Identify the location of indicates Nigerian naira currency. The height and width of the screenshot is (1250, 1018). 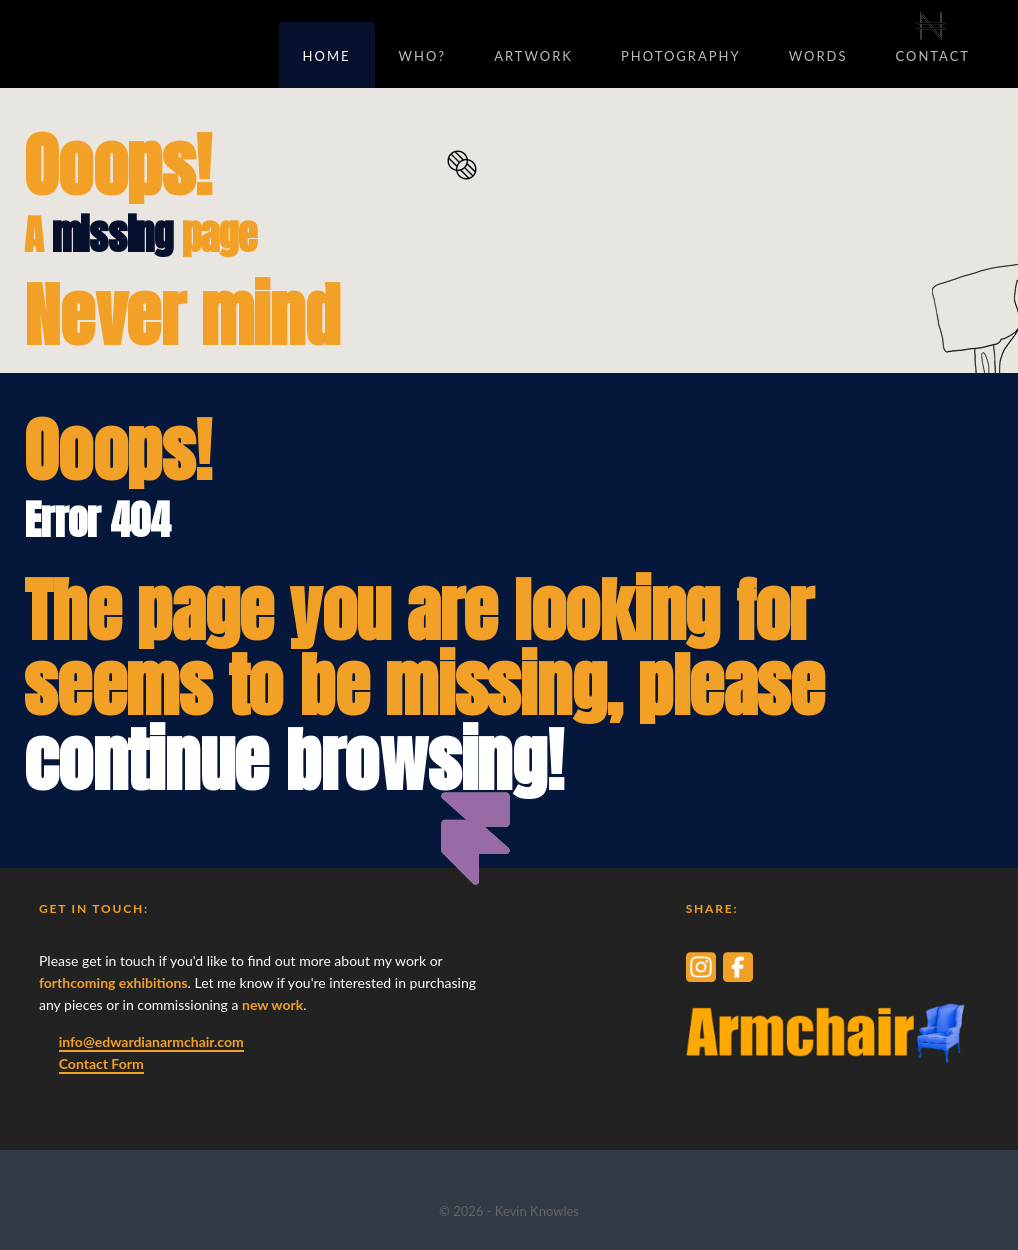
(931, 26).